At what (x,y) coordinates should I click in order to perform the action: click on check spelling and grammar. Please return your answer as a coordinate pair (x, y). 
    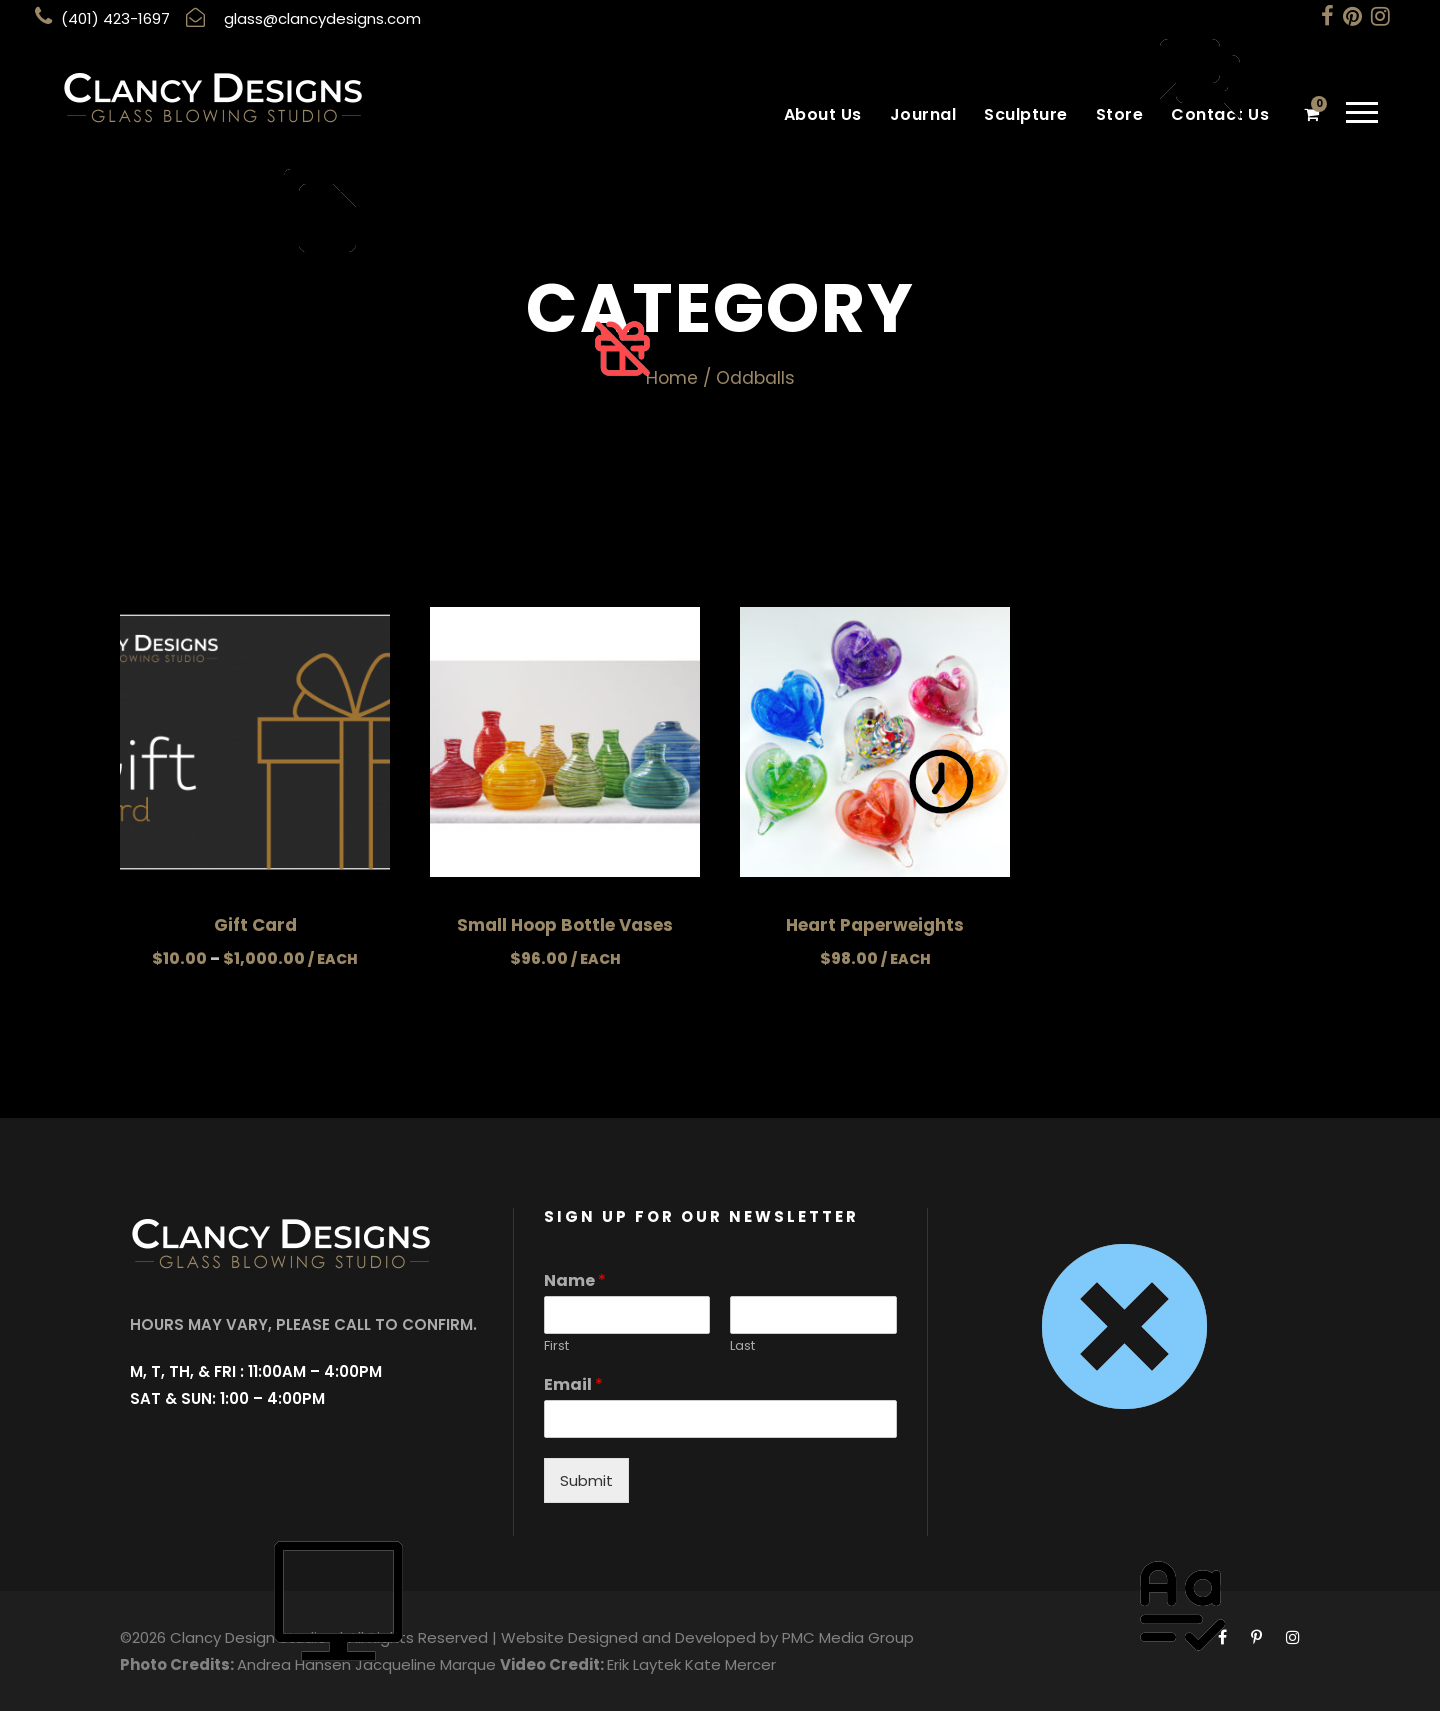
    Looking at the image, I should click on (1180, 1601).